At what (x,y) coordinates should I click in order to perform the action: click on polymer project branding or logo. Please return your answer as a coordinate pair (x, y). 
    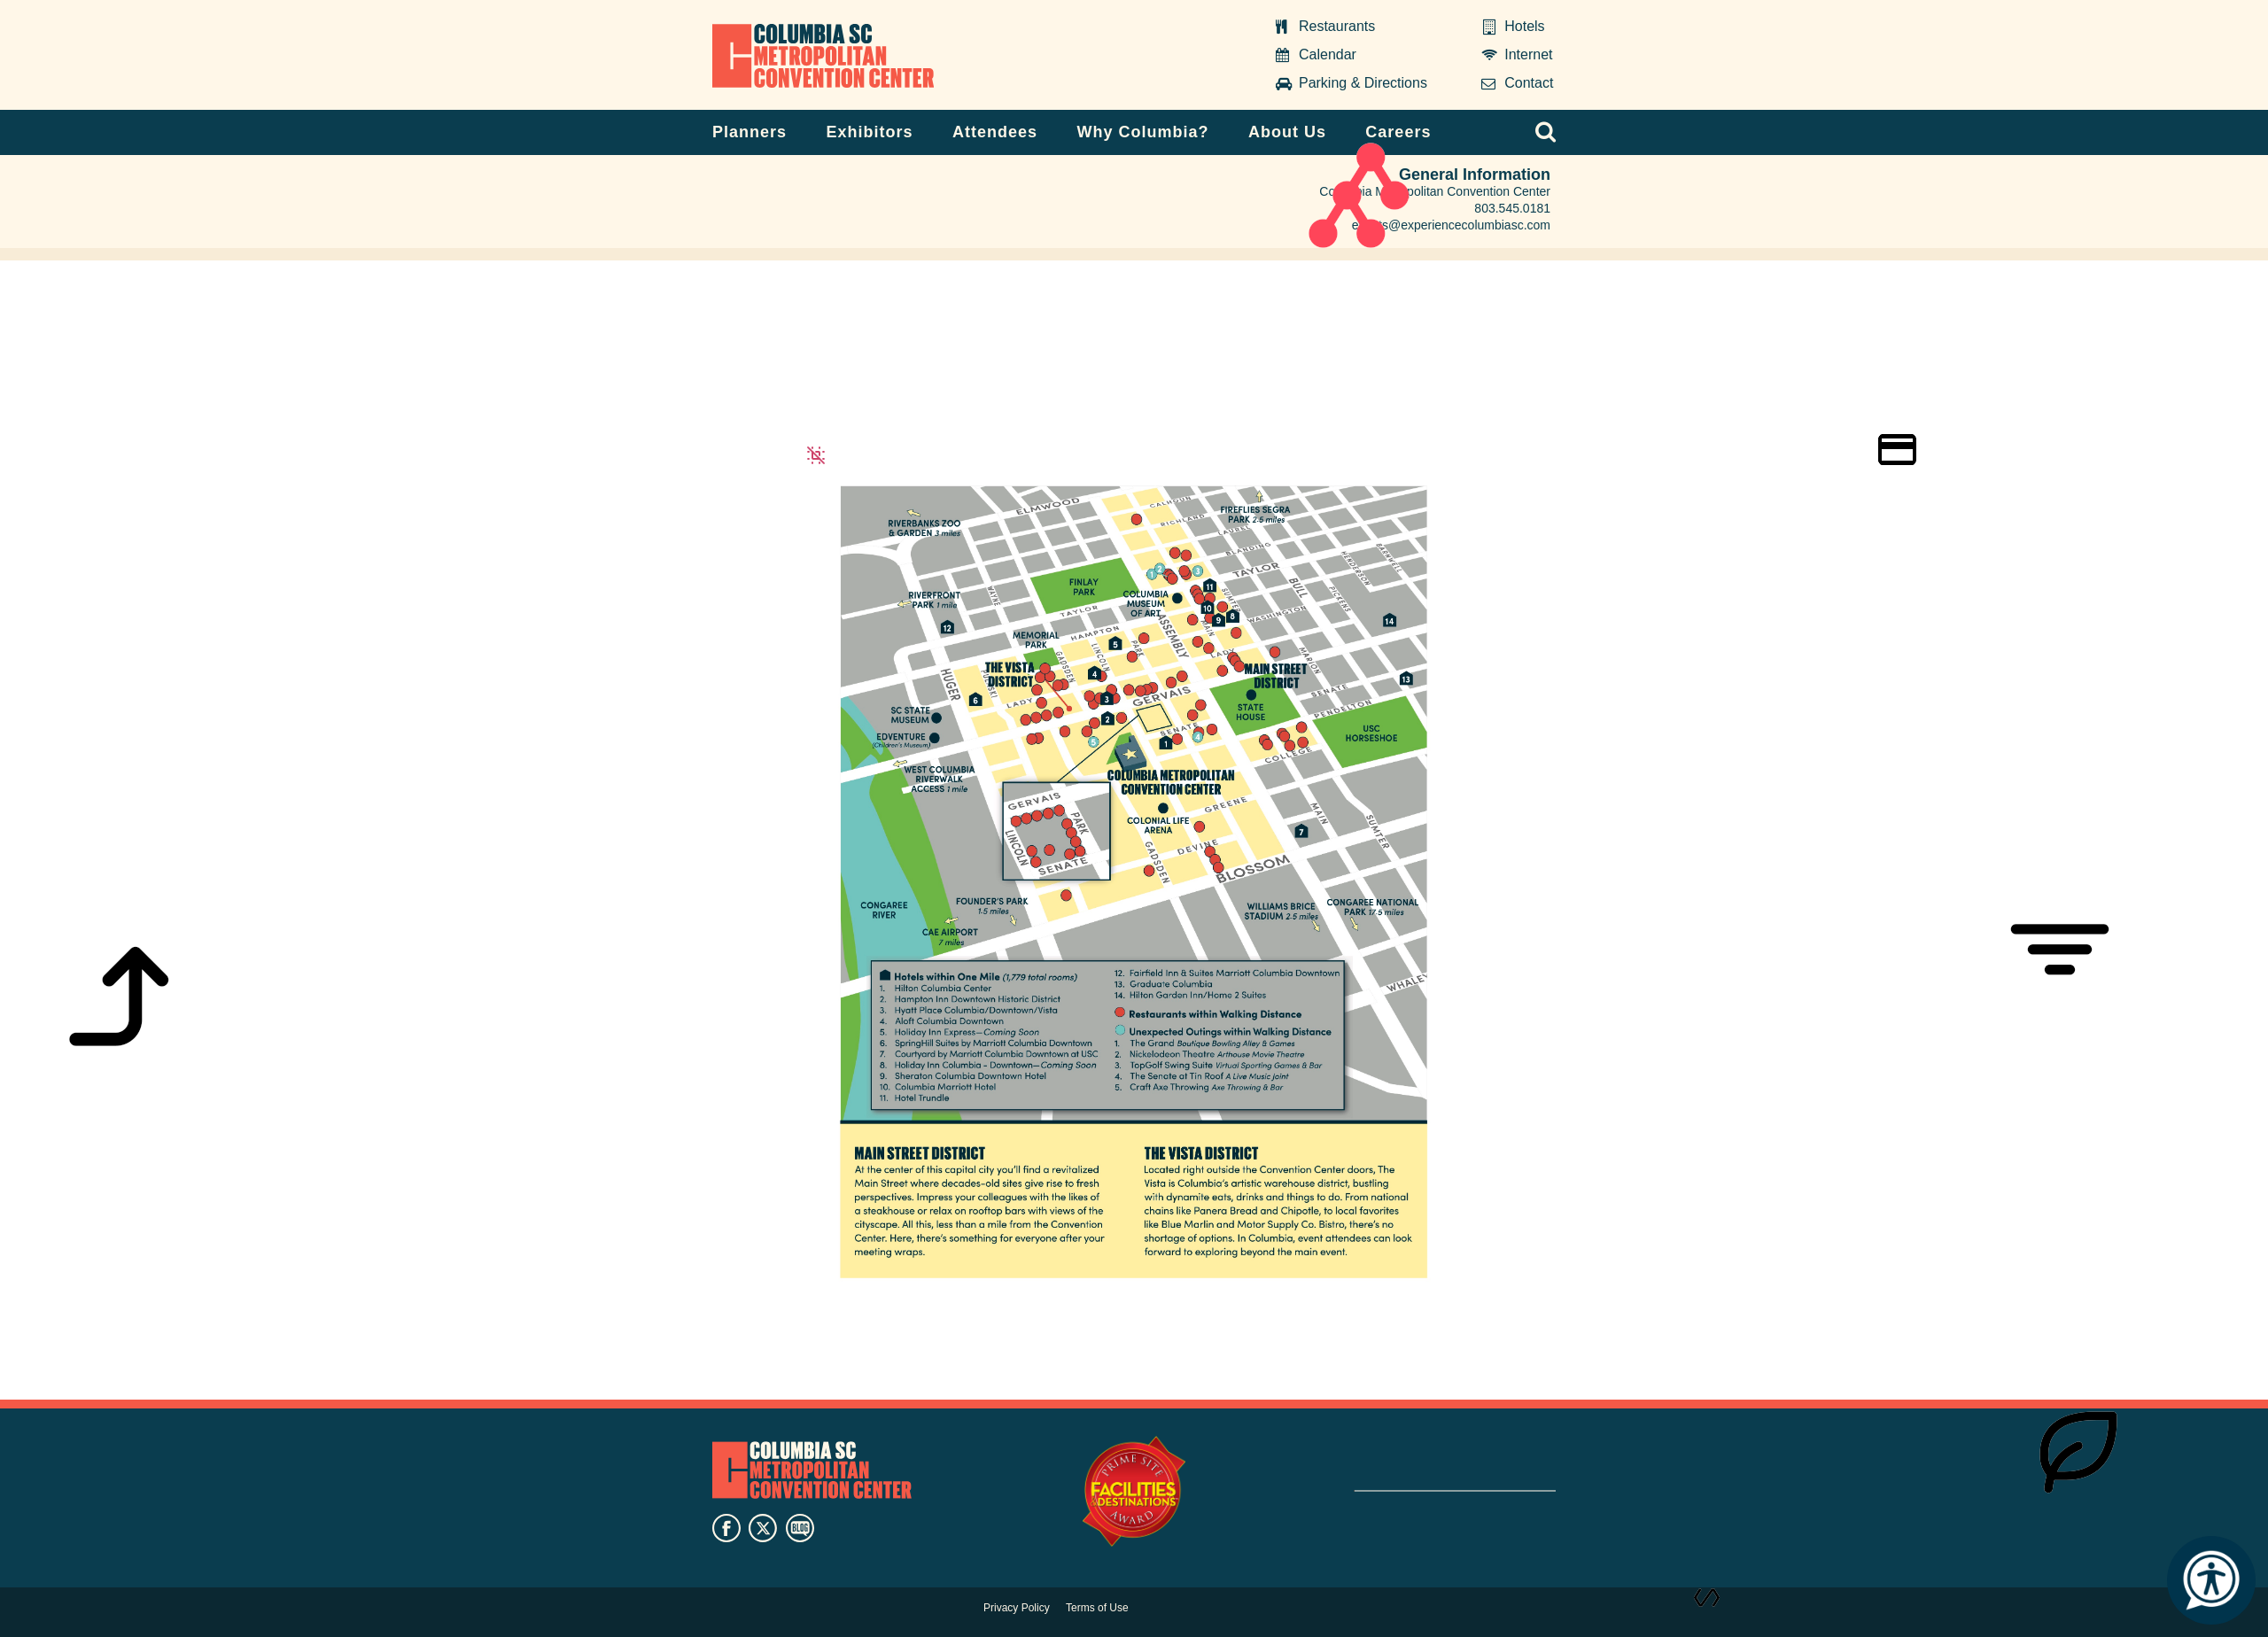
    Looking at the image, I should click on (1706, 1597).